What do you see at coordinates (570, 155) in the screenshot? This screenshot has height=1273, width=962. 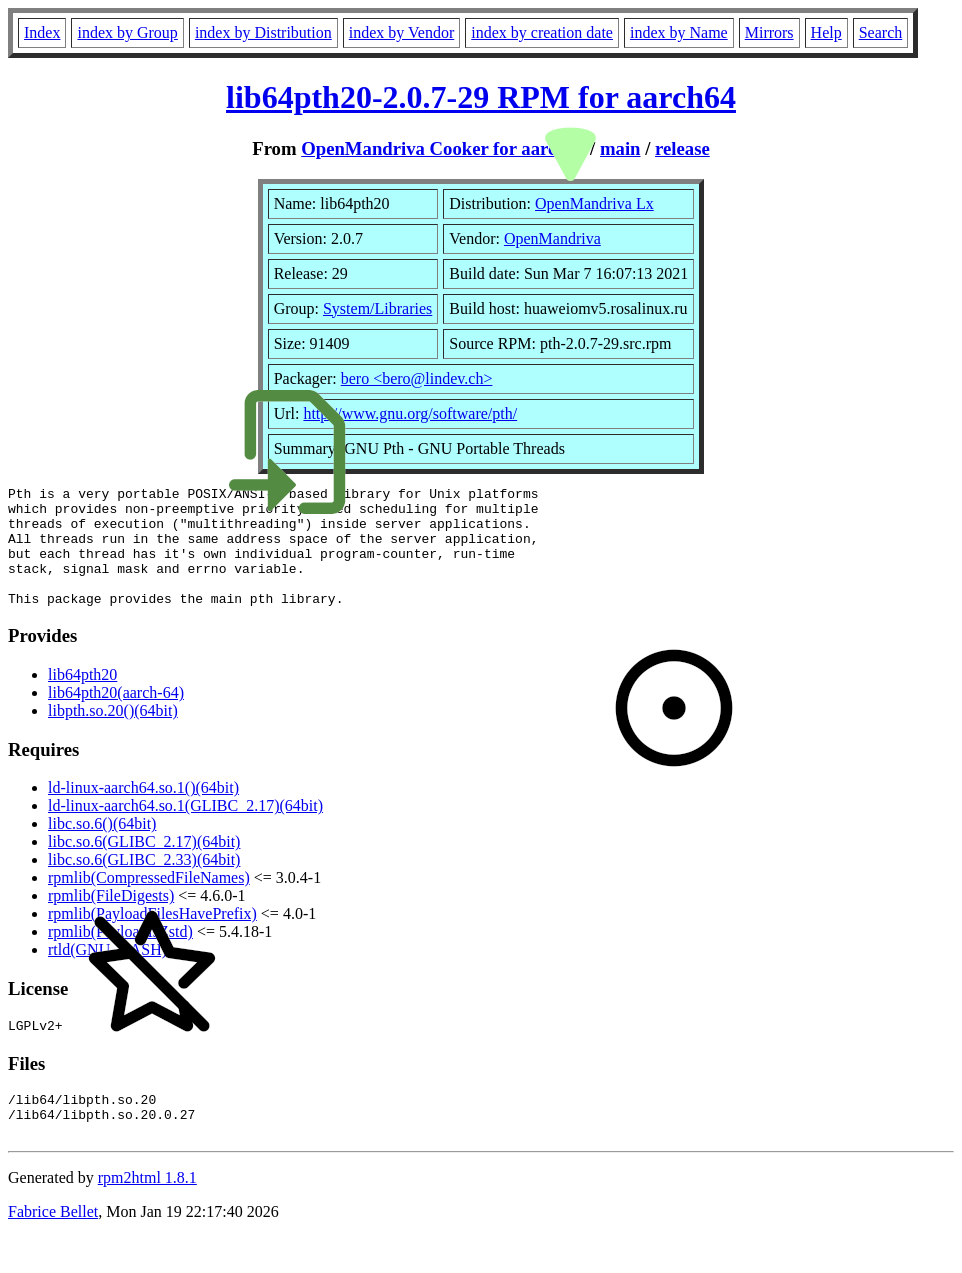 I see `filter or sort content` at bounding box center [570, 155].